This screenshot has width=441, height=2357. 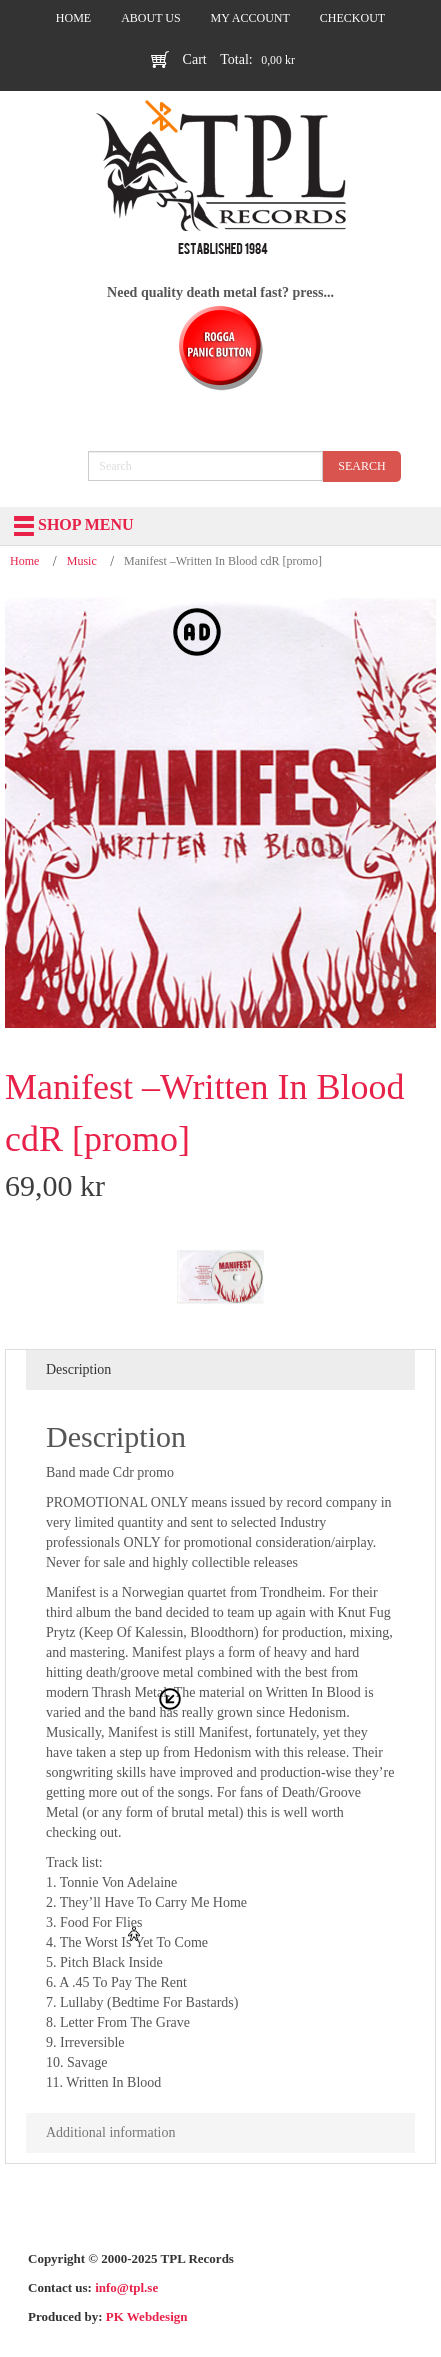 I want to click on indicates sponsored or advertisement content, so click(x=197, y=632).